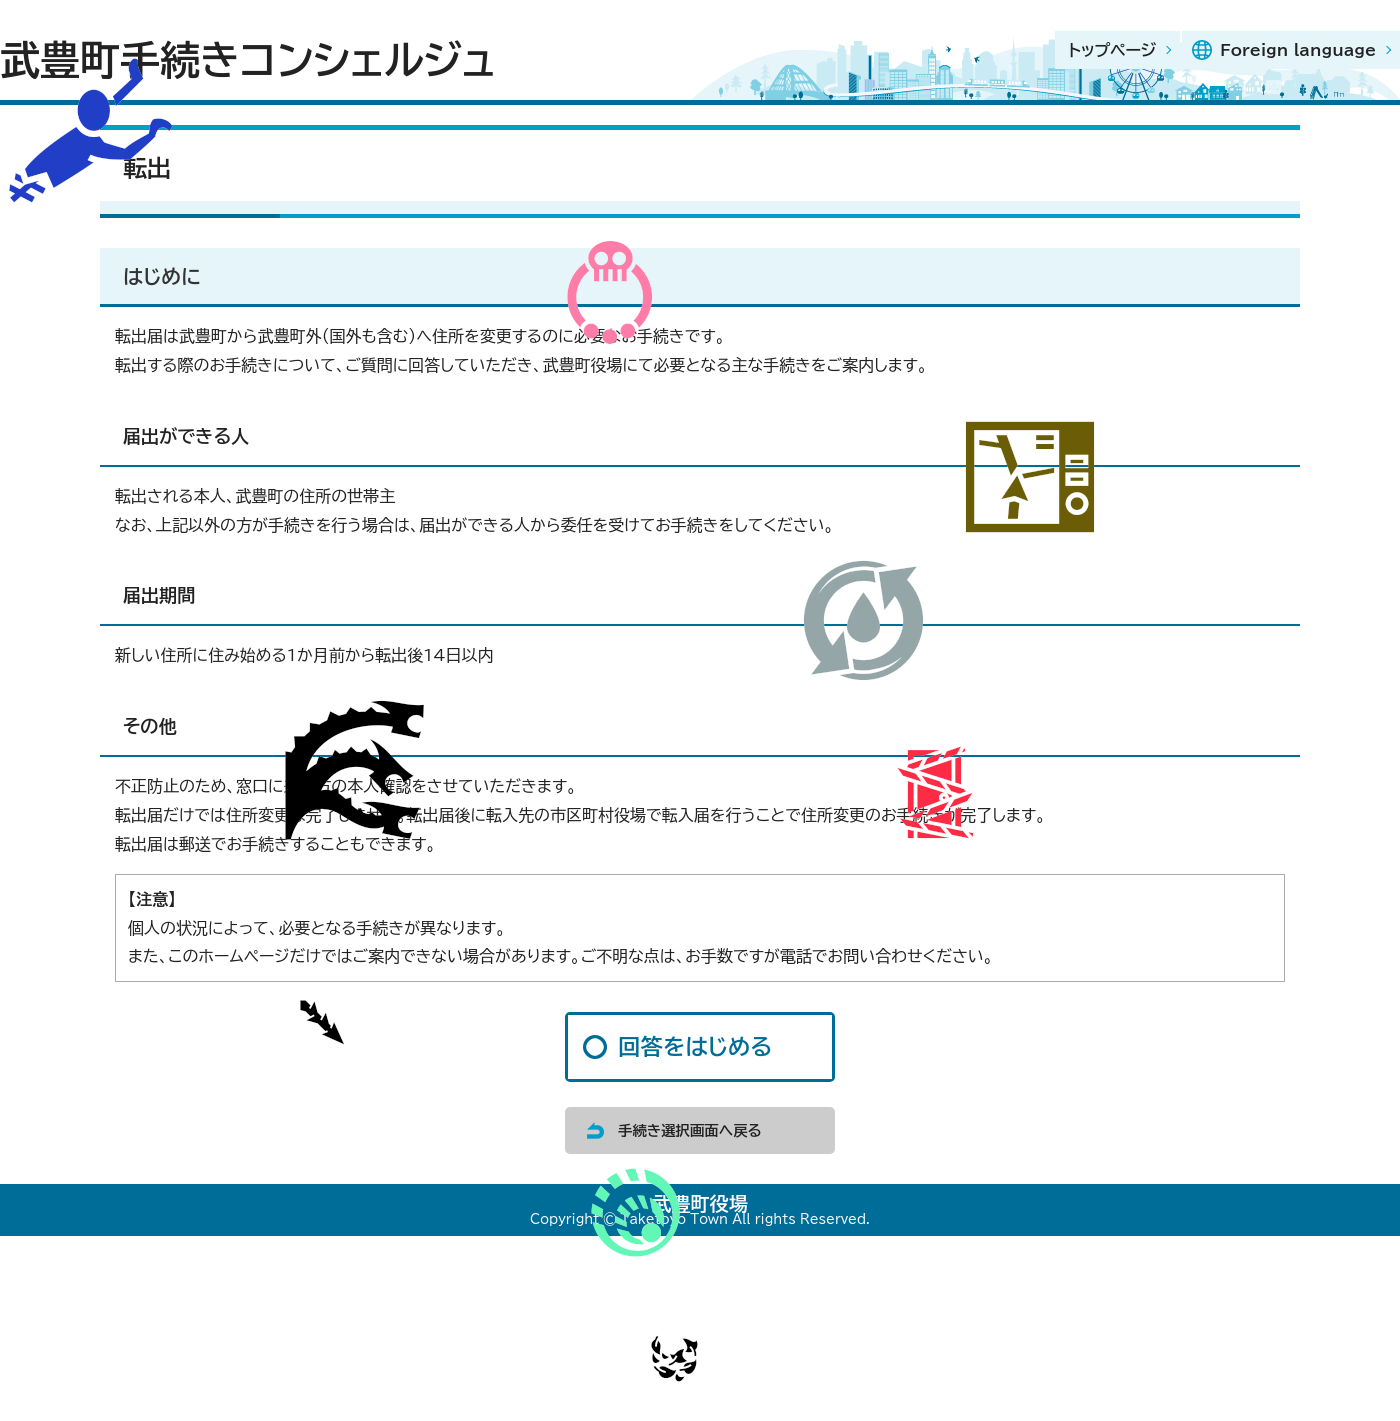 Image resolution: width=1400 pixels, height=1421 pixels. Describe the element at coordinates (1030, 477) in the screenshot. I see `access GPS navigation or location tracking` at that location.